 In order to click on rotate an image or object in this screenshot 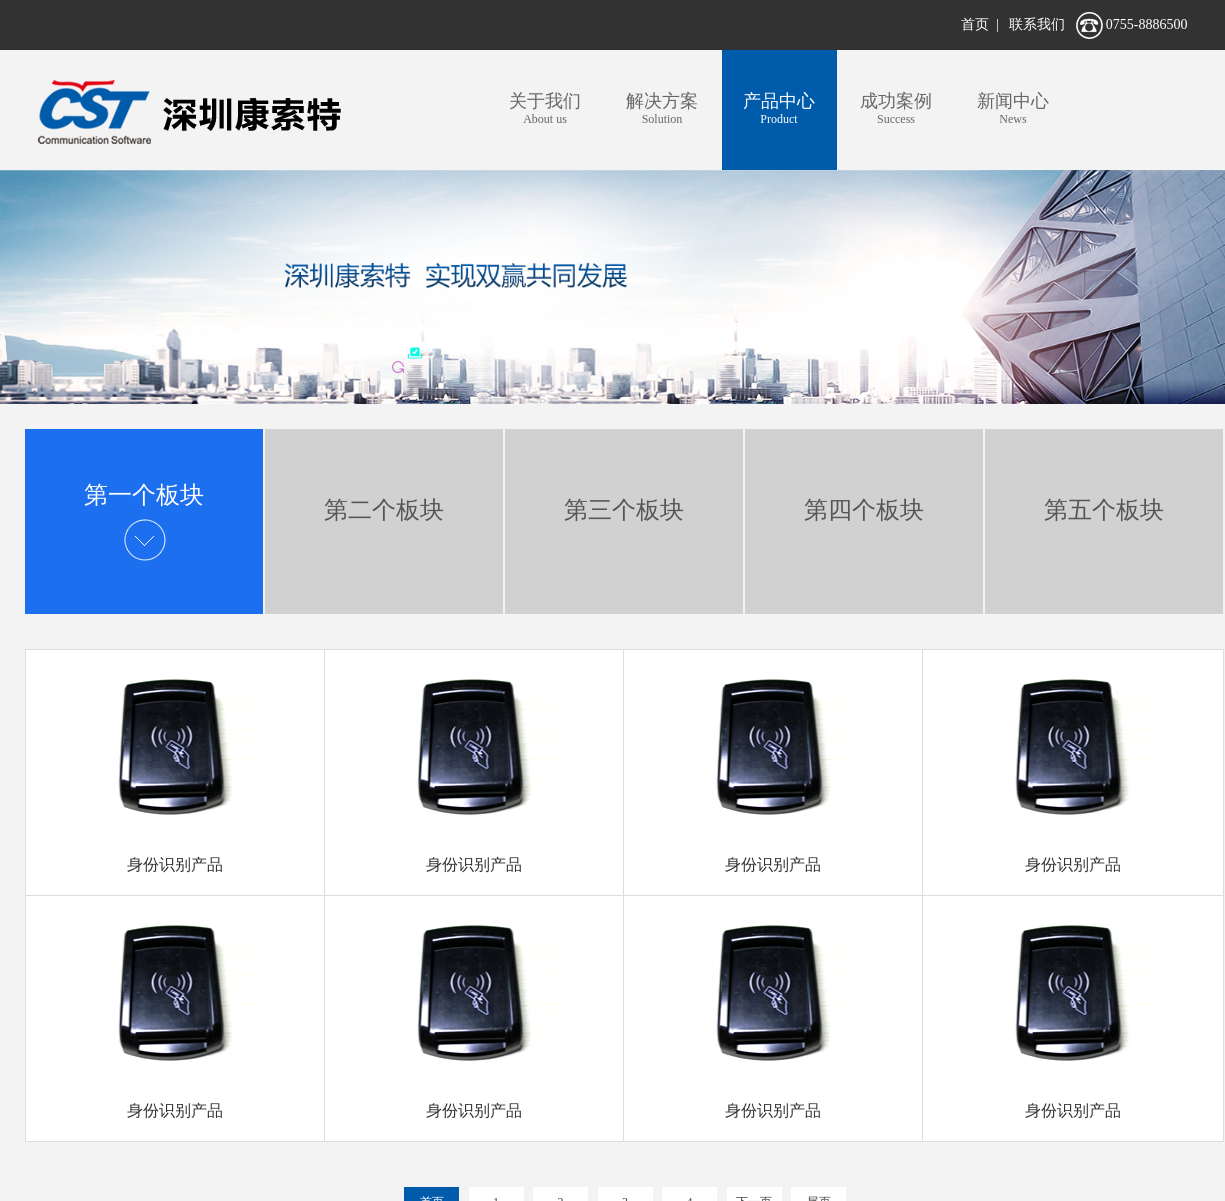, I will do `click(398, 367)`.